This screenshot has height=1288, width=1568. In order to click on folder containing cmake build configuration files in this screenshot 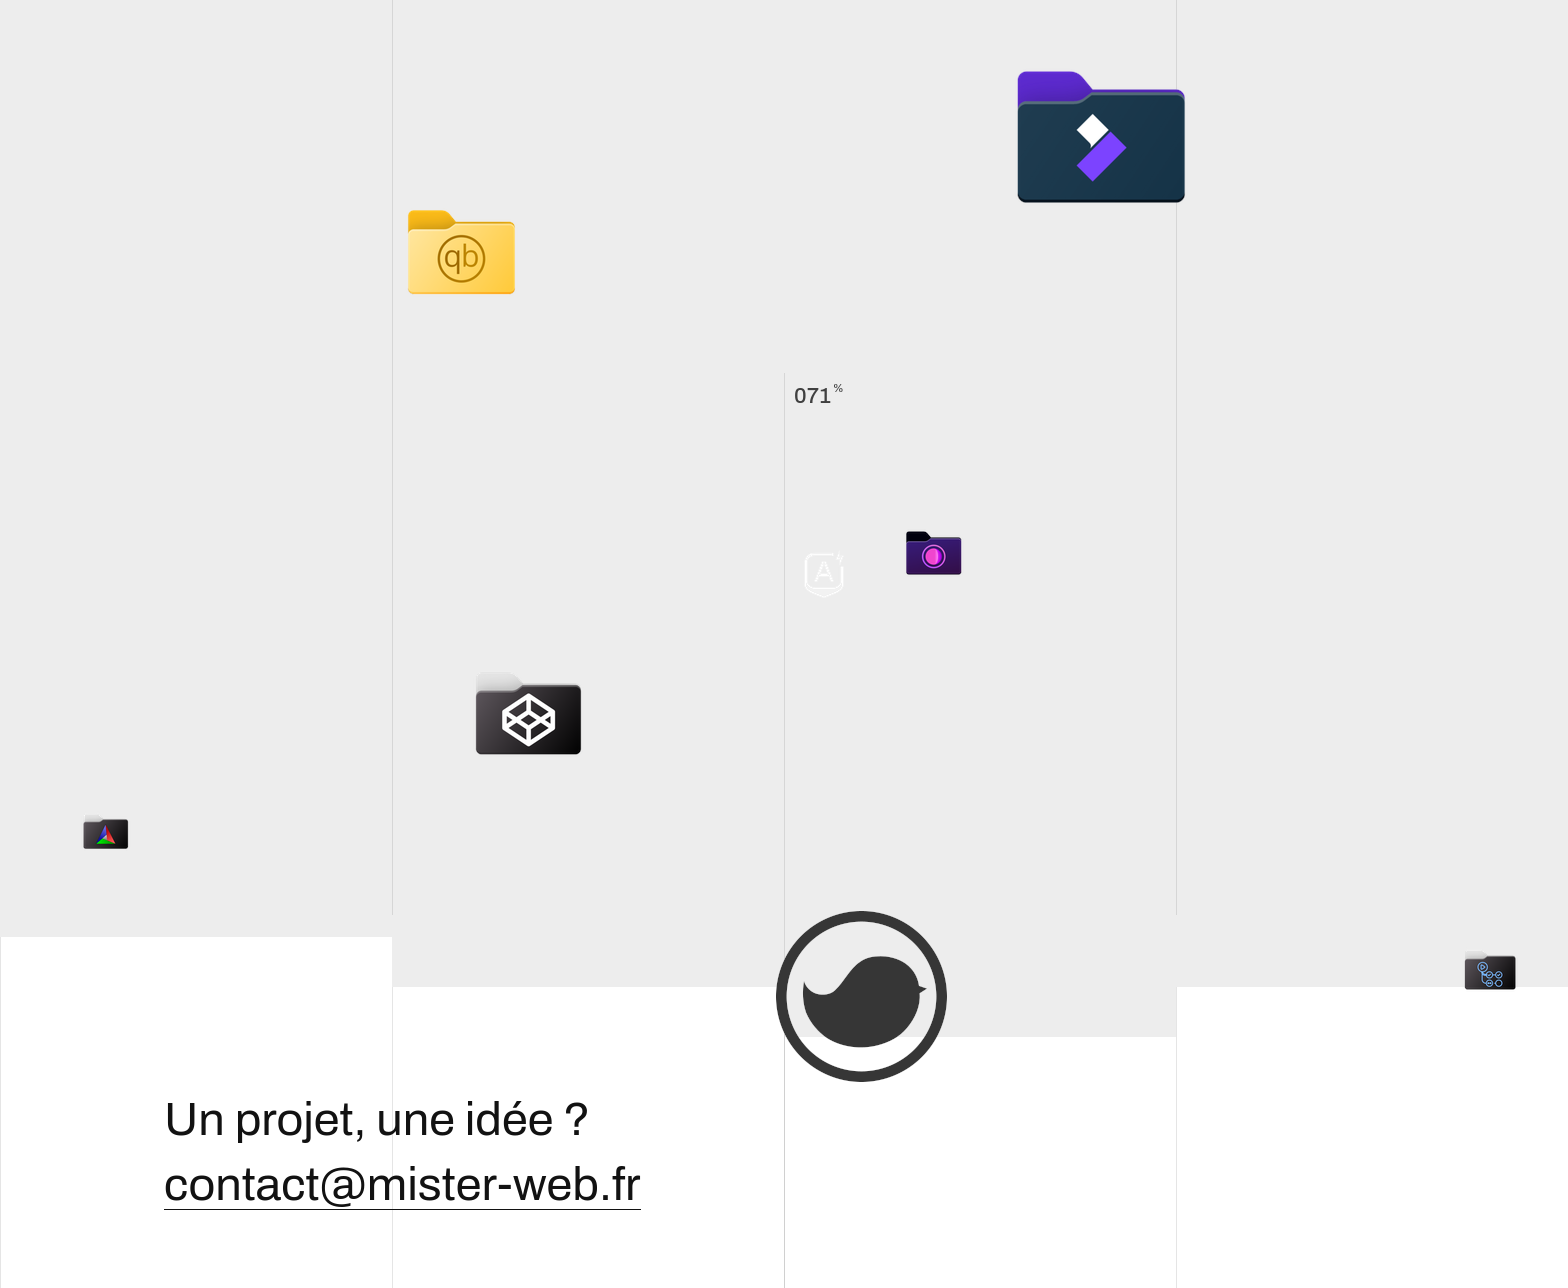, I will do `click(105, 832)`.